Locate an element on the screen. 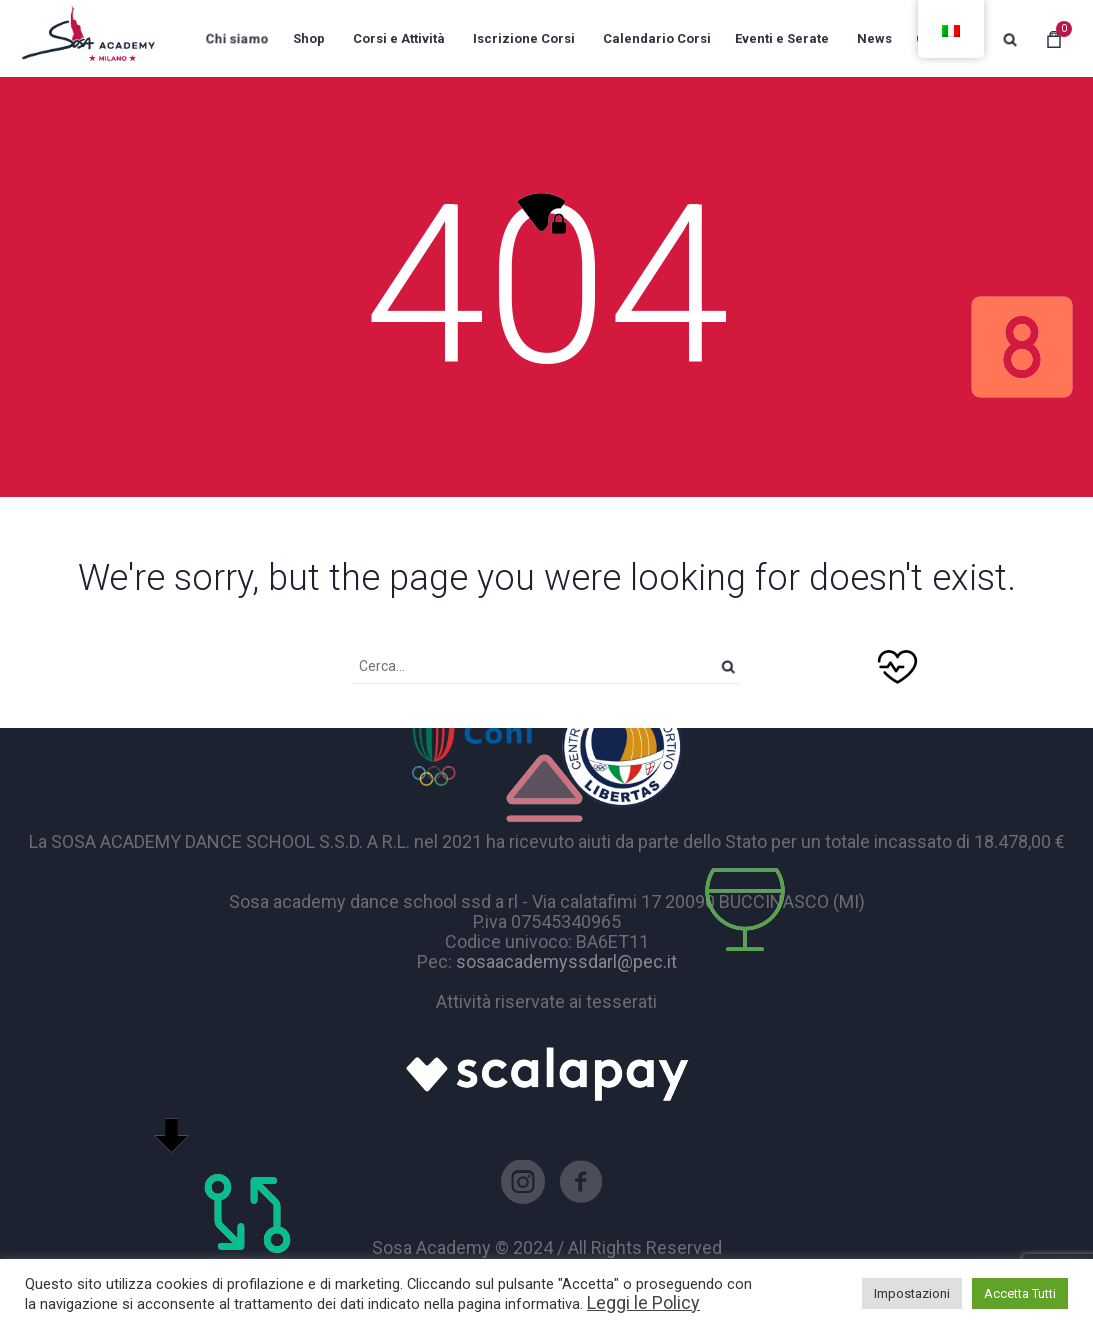 This screenshot has height=1328, width=1093. view code changes between versions is located at coordinates (247, 1213).